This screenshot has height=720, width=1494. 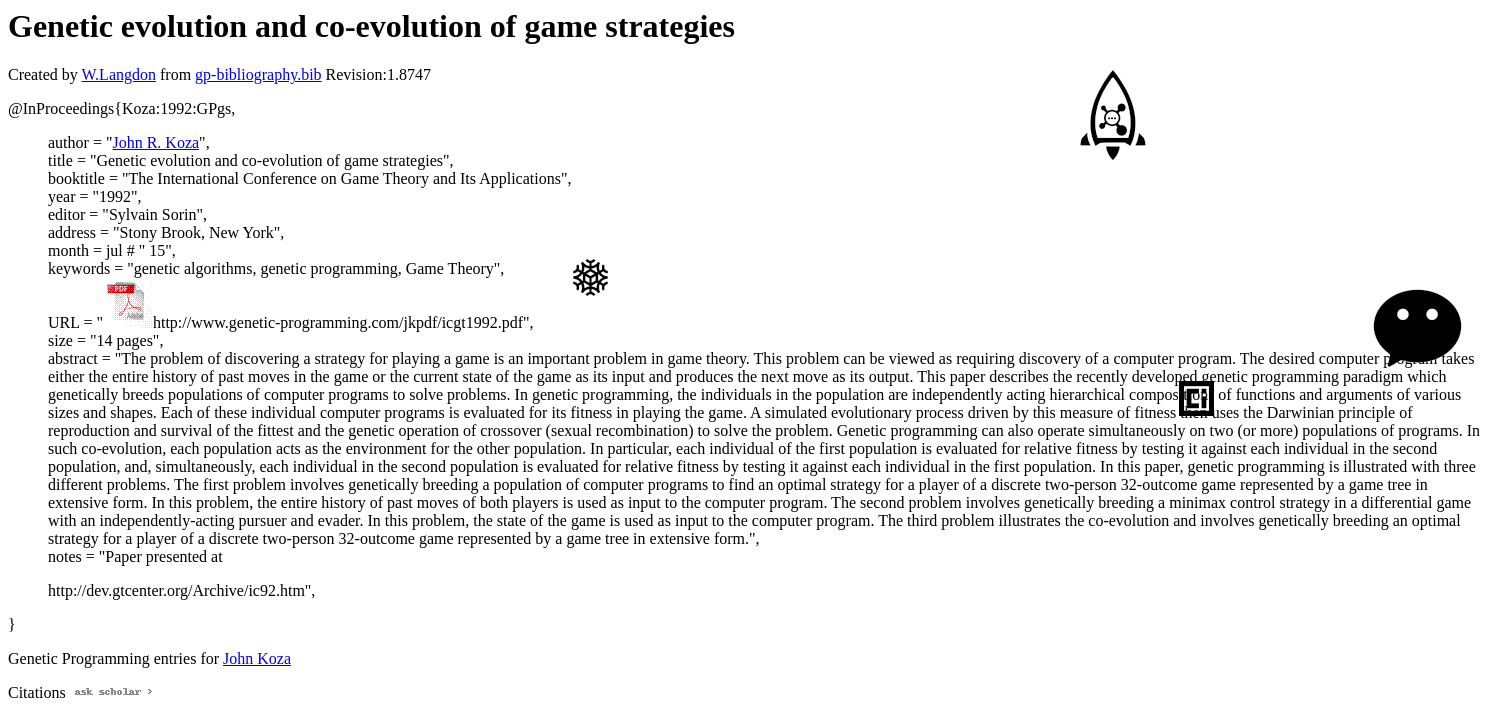 I want to click on Apache RocketMQ logo, so click(x=1113, y=115).